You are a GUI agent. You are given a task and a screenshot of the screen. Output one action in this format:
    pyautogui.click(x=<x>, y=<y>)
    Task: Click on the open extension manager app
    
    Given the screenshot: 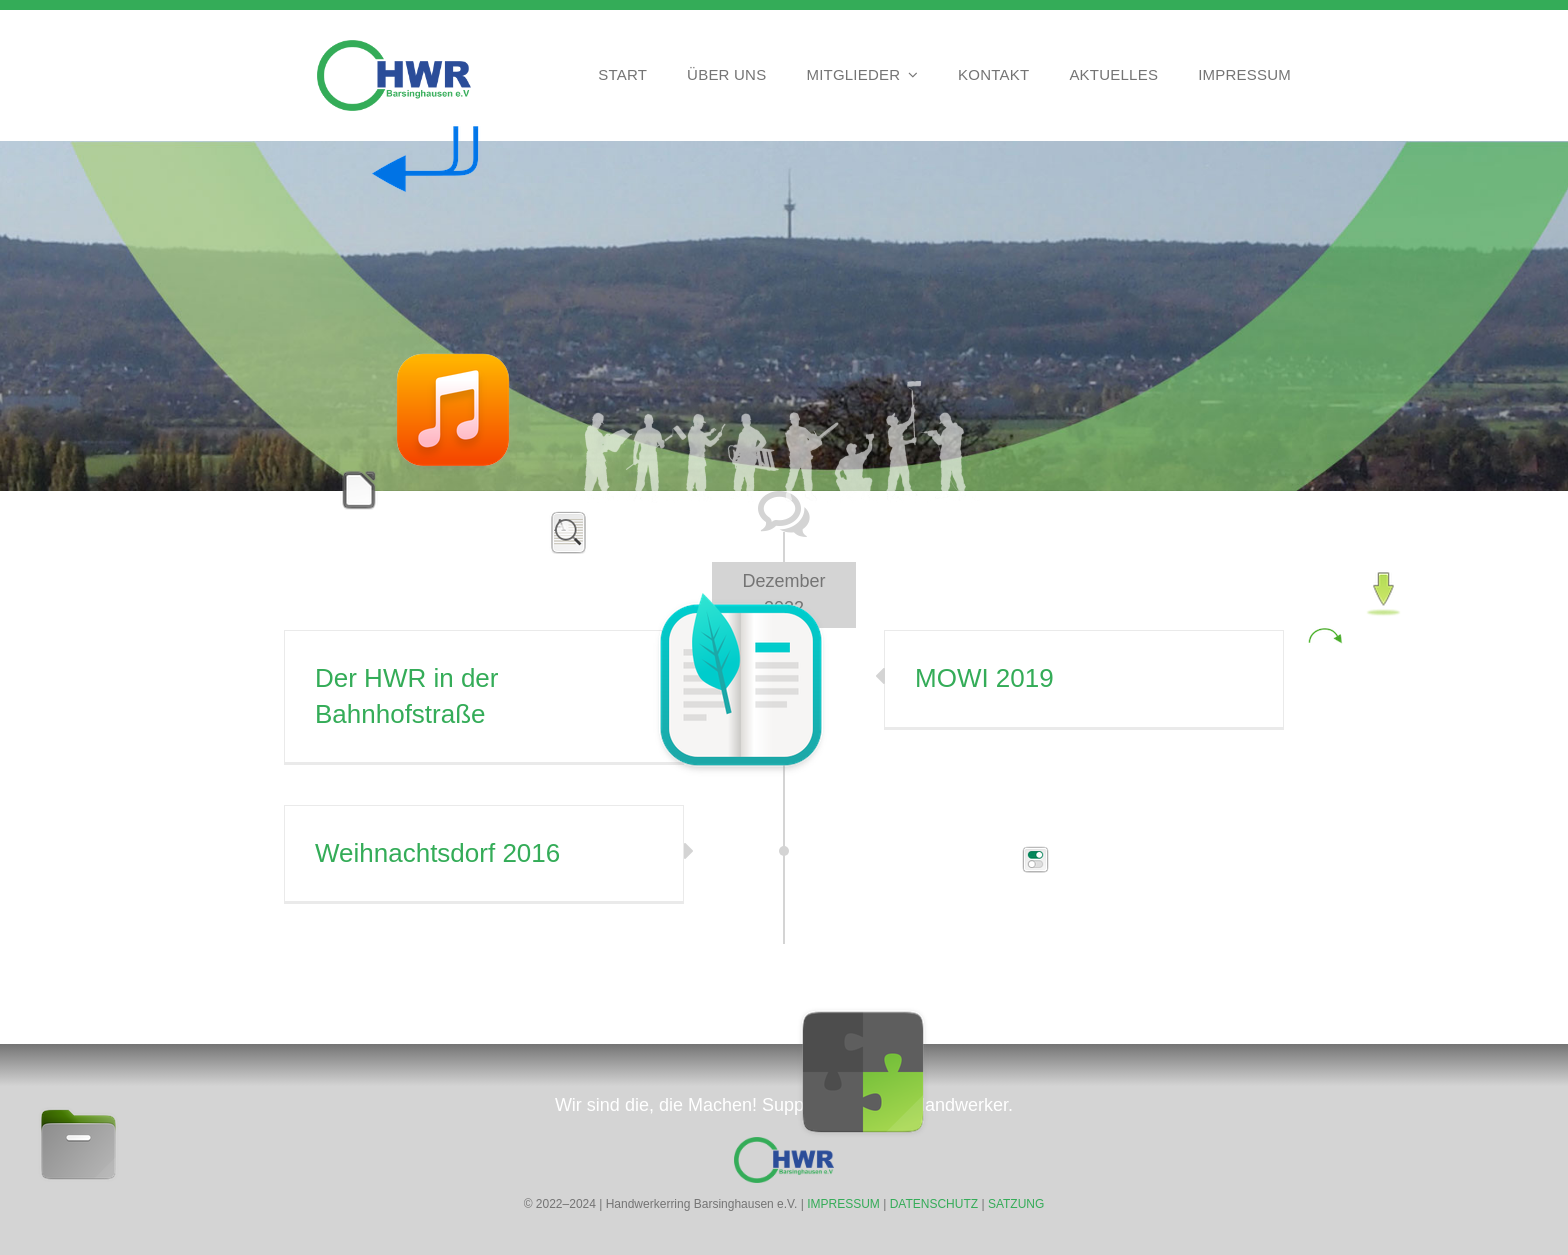 What is the action you would take?
    pyautogui.click(x=863, y=1072)
    